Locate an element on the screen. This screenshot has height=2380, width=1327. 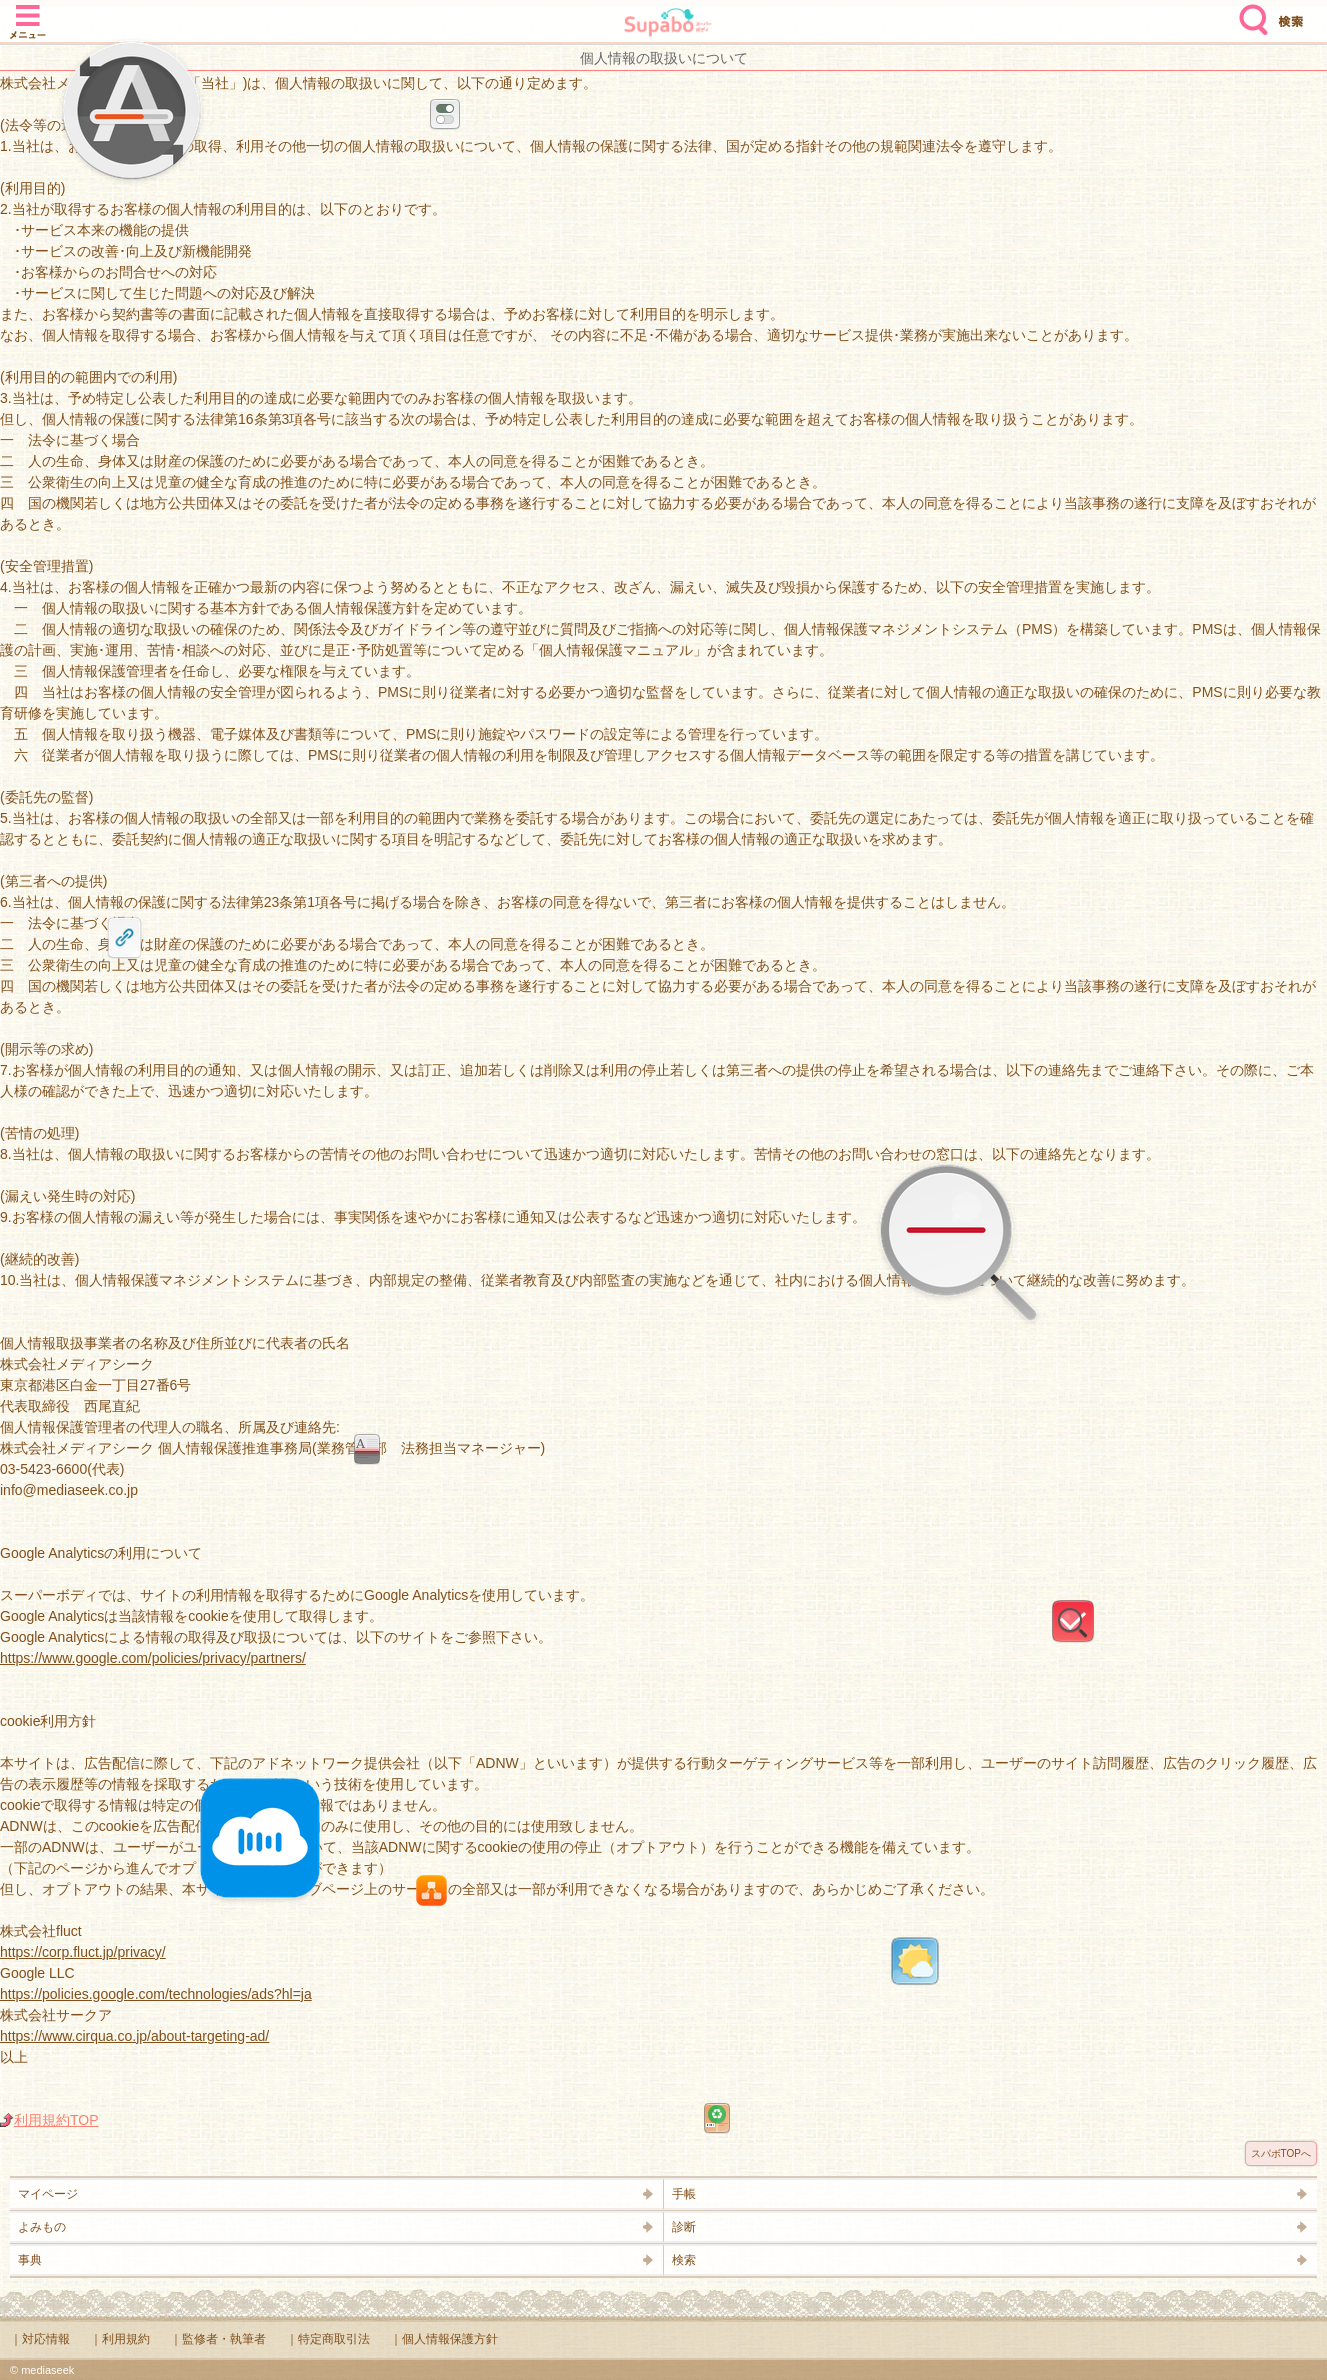
open qcm cloud music streaming app is located at coordinates (260, 1838).